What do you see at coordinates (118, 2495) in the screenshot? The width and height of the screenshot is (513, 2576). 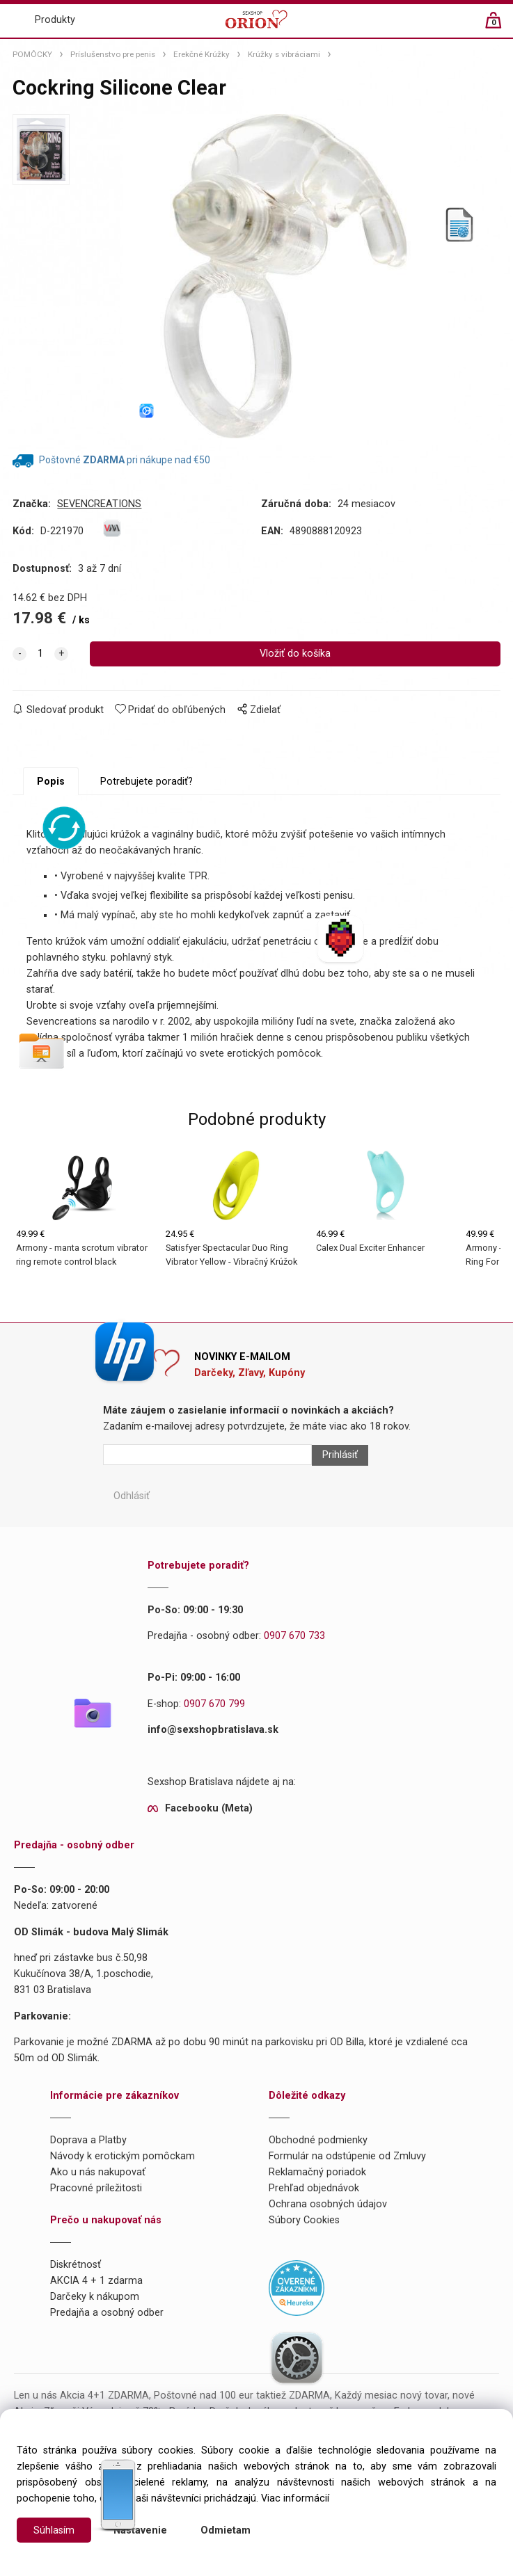 I see `iPhone SE device connected to your system` at bounding box center [118, 2495].